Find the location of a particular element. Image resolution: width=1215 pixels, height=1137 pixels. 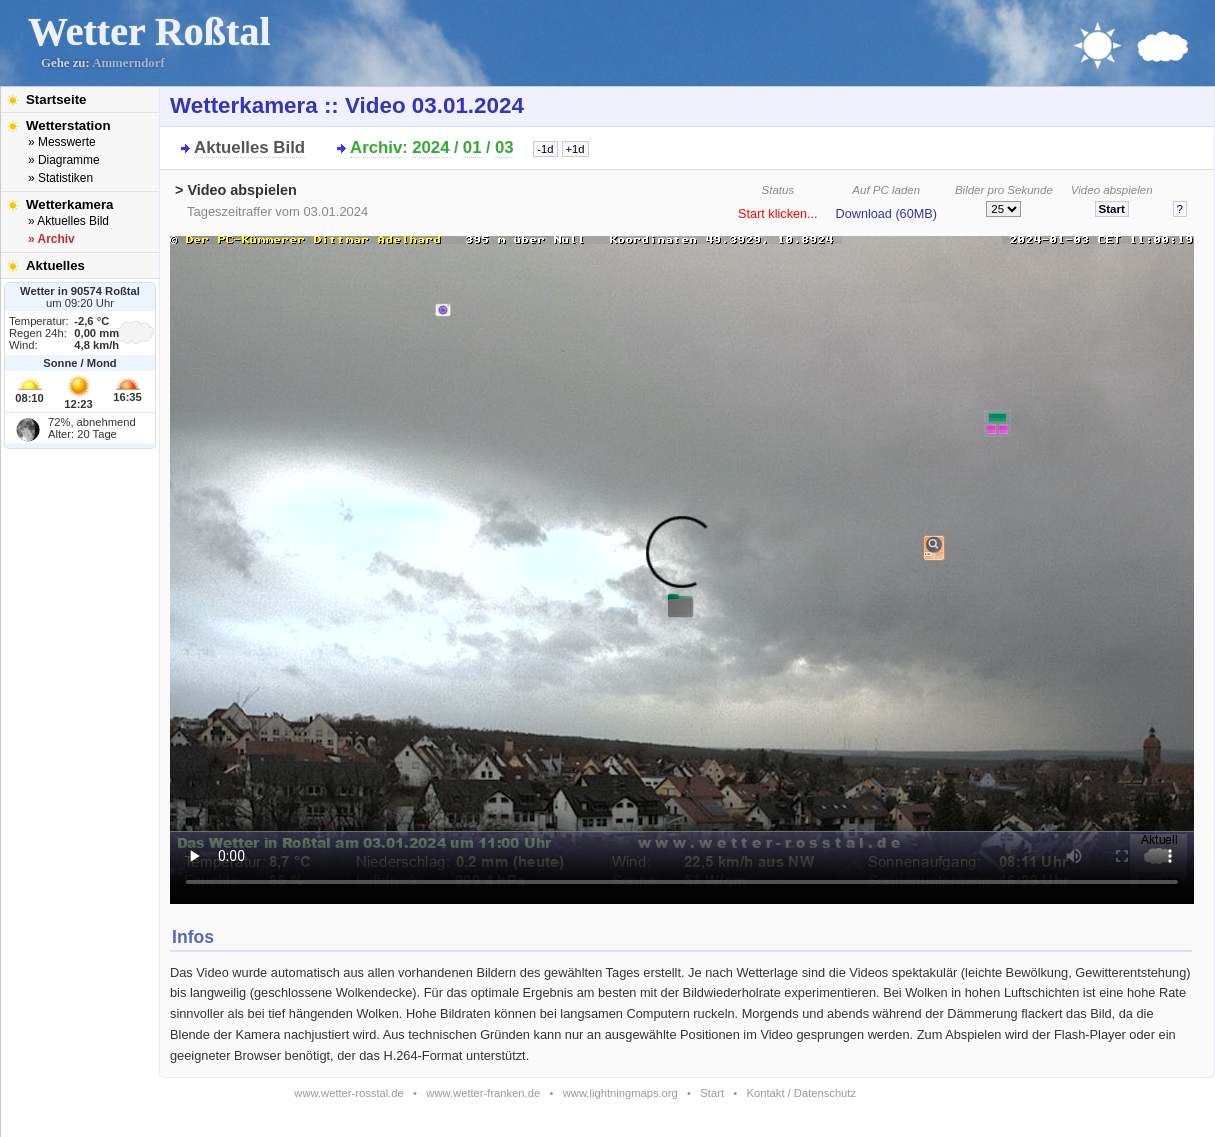

open file folder is located at coordinates (680, 605).